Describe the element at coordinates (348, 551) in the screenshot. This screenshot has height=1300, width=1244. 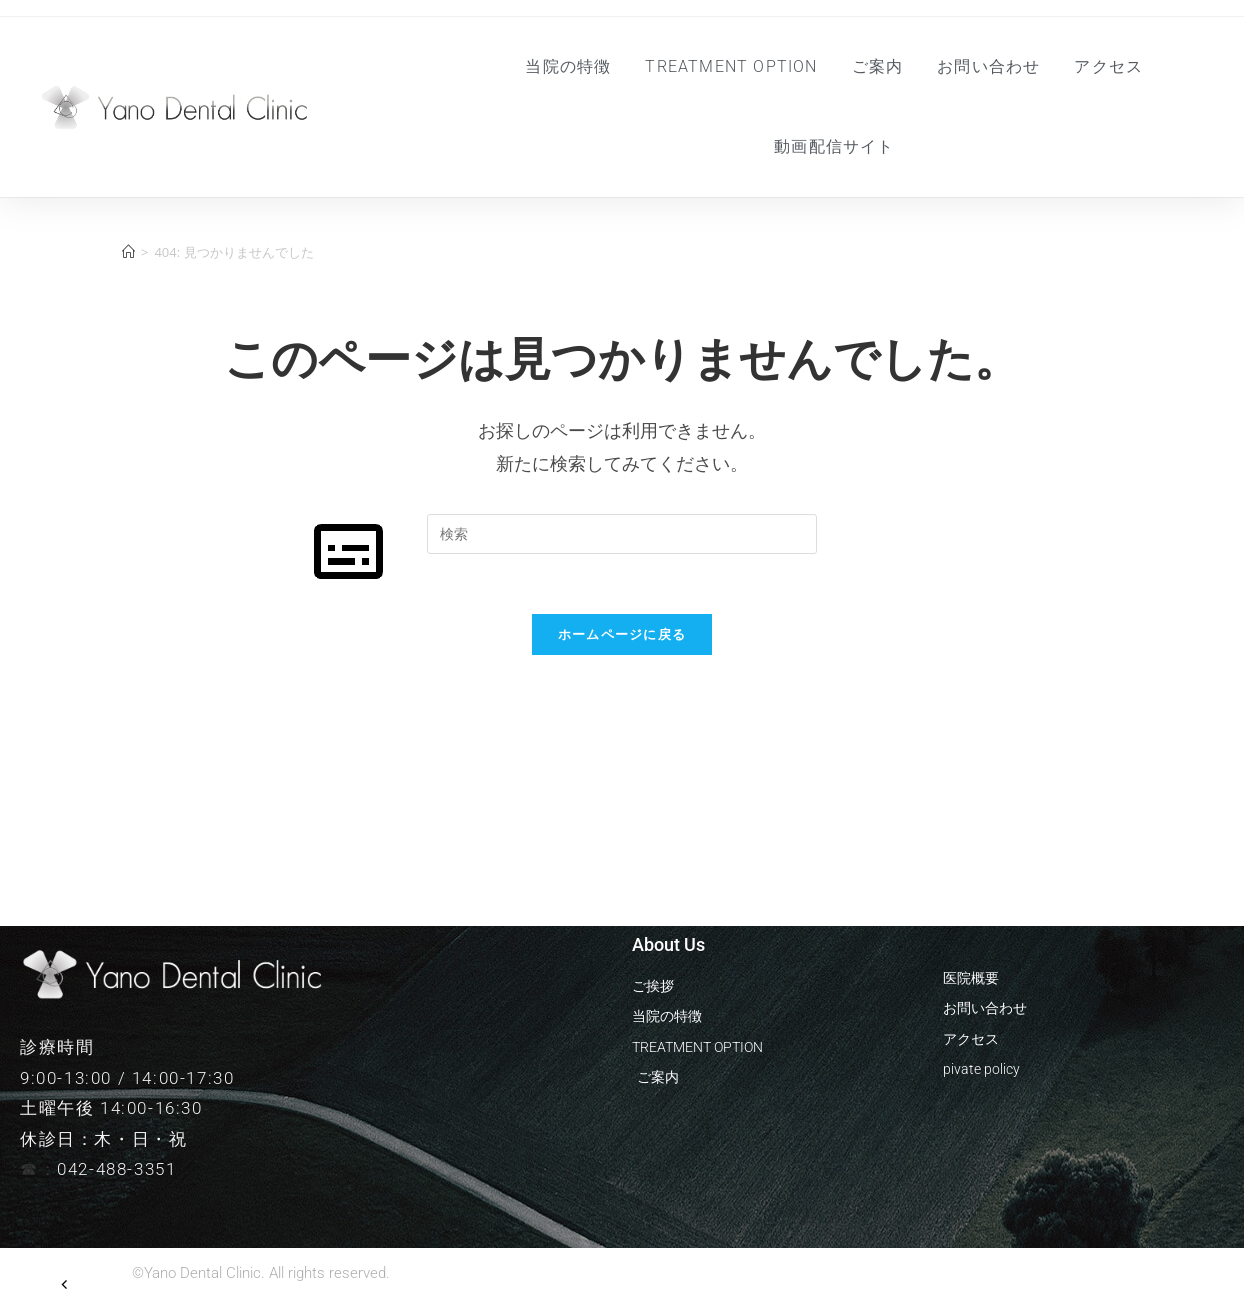
I see `enable subtitles or closed captions` at that location.